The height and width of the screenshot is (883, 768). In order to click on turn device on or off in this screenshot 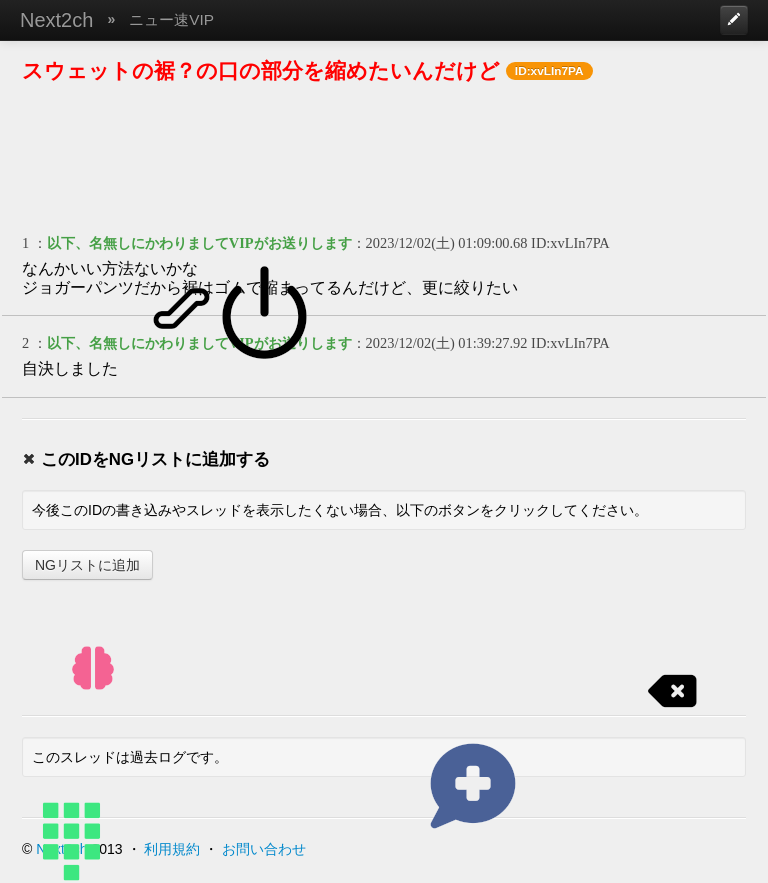, I will do `click(264, 312)`.